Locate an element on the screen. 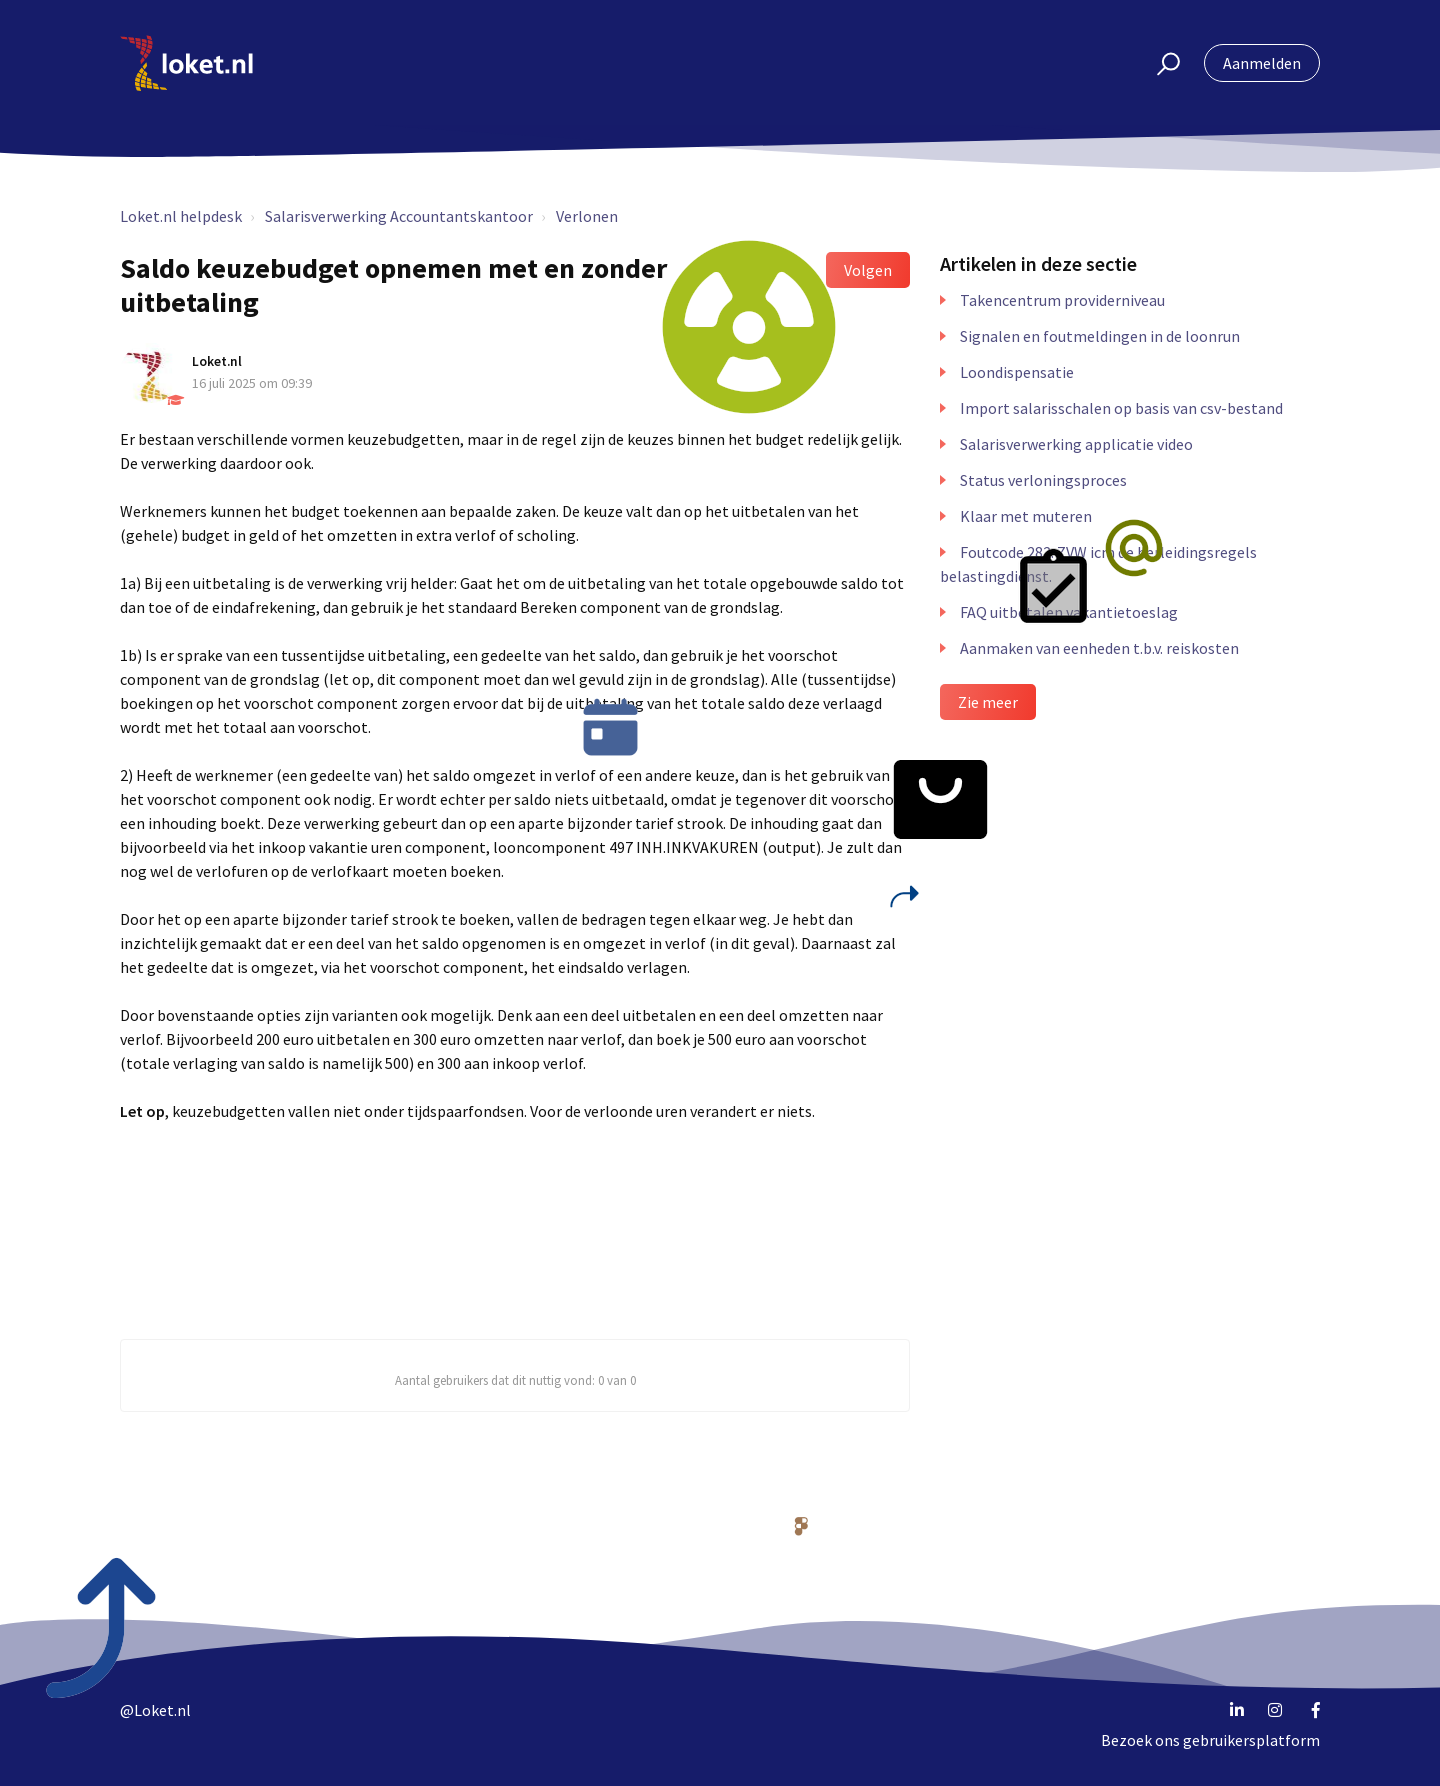 This screenshot has height=1786, width=1440. redirect or reroute upward is located at coordinates (101, 1628).